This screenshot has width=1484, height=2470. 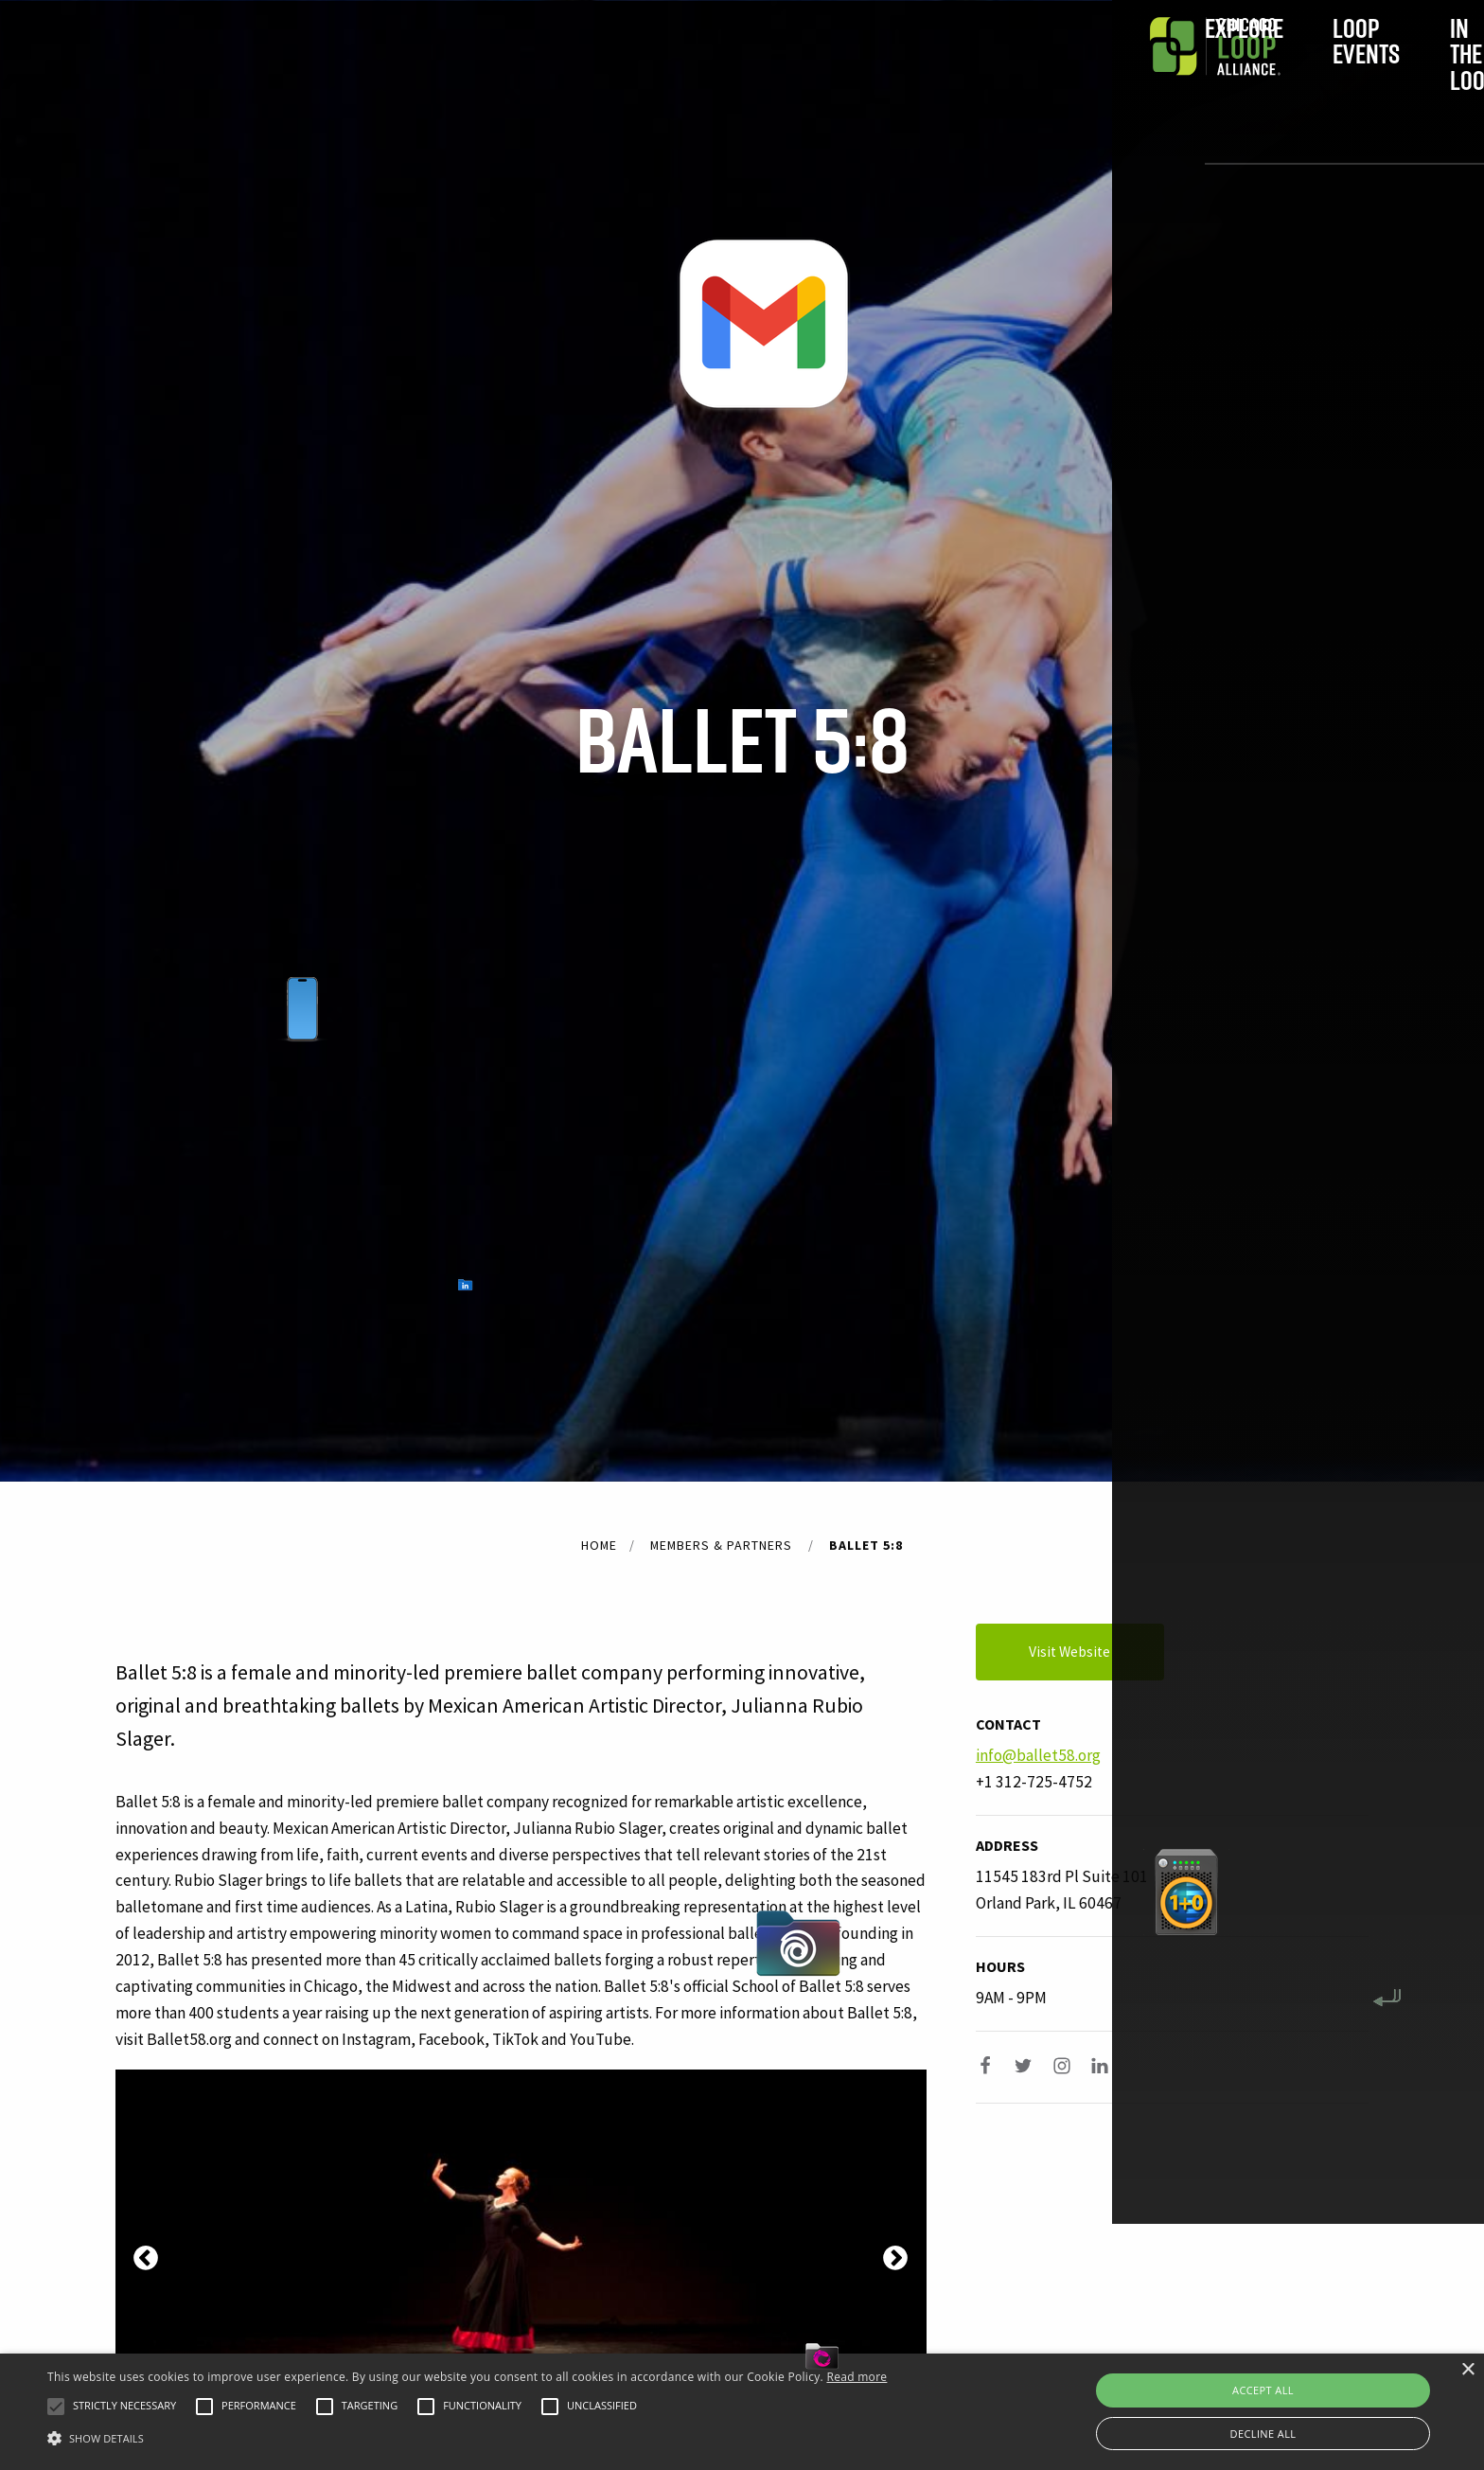 I want to click on open Gmail email app, so click(x=764, y=324).